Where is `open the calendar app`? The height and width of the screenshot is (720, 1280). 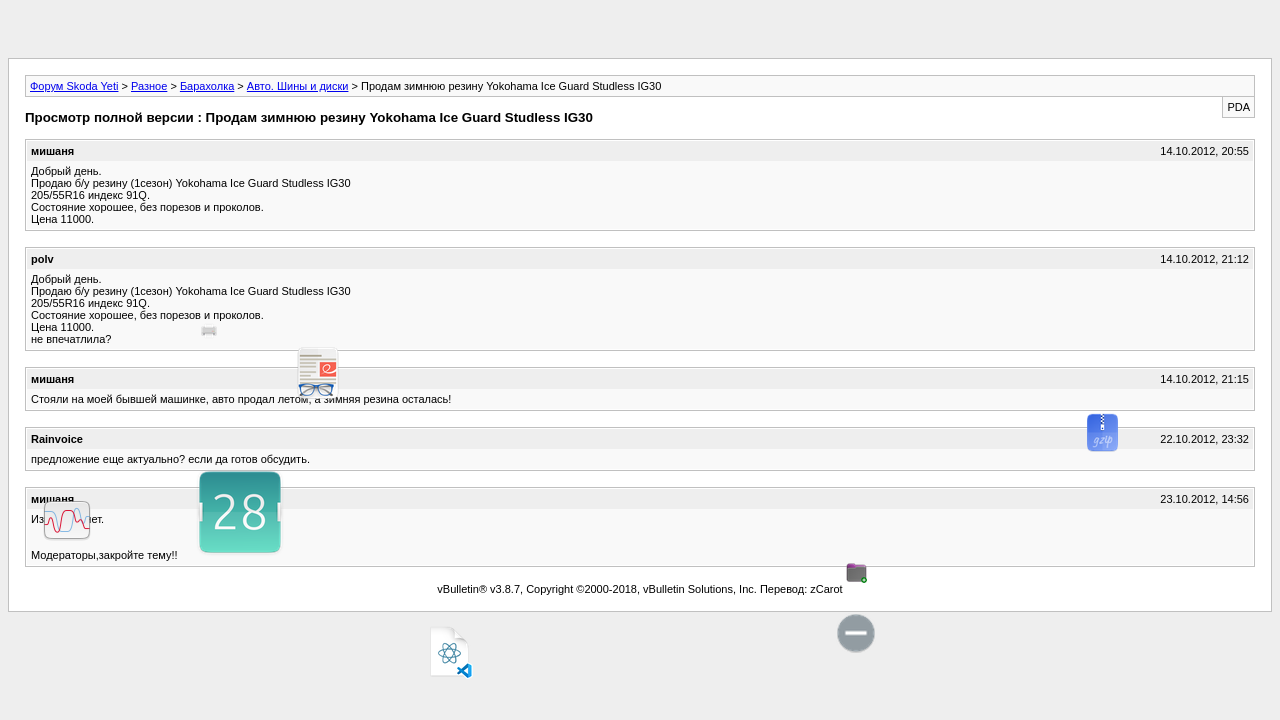 open the calendar app is located at coordinates (240, 512).